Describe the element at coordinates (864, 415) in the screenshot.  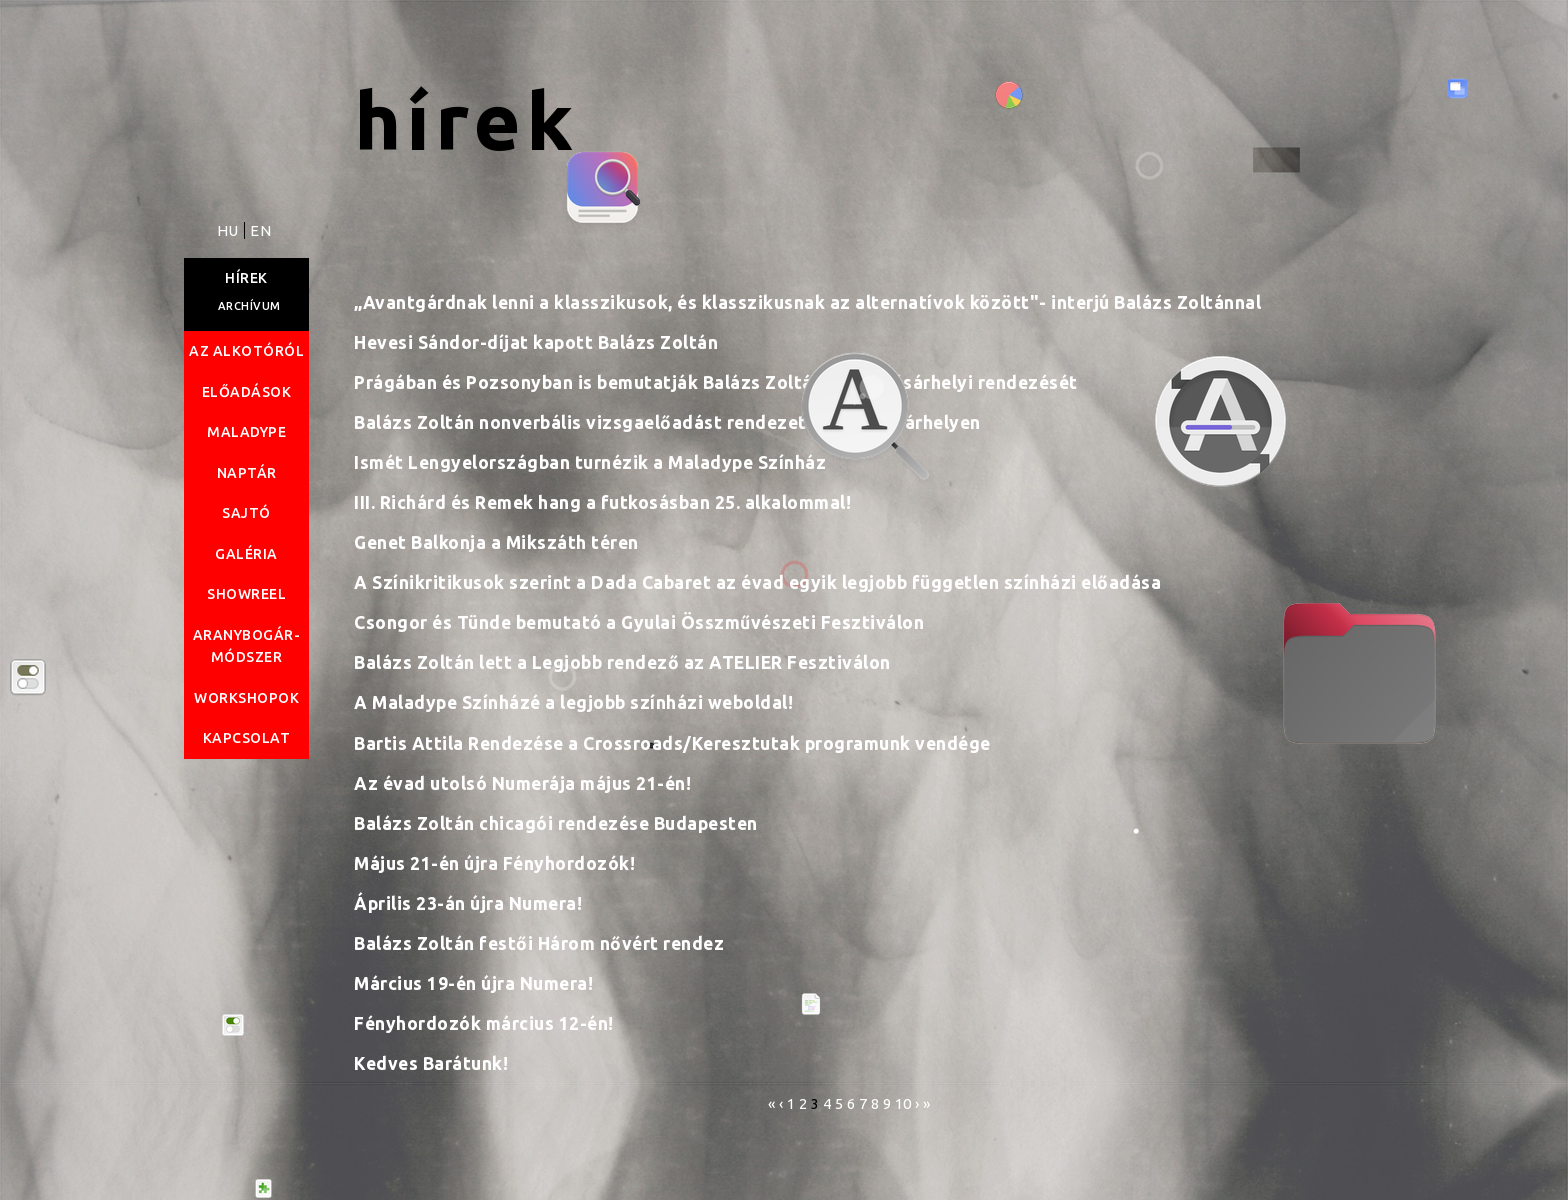
I see `search for text within a document` at that location.